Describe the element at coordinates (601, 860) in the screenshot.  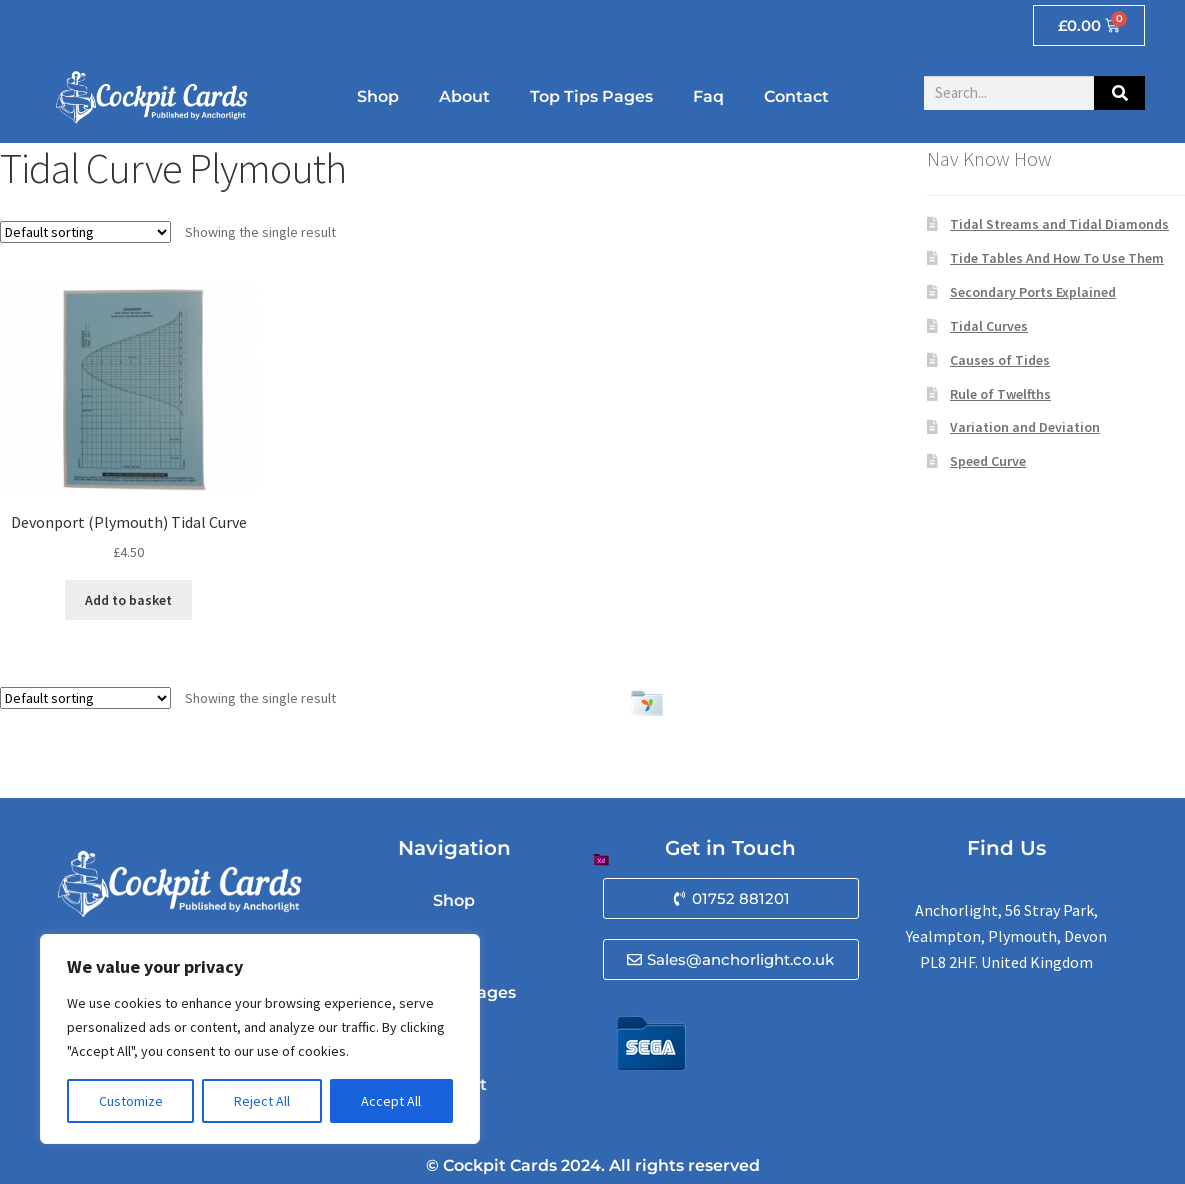
I see `open folder containing Adobe XD project files` at that location.